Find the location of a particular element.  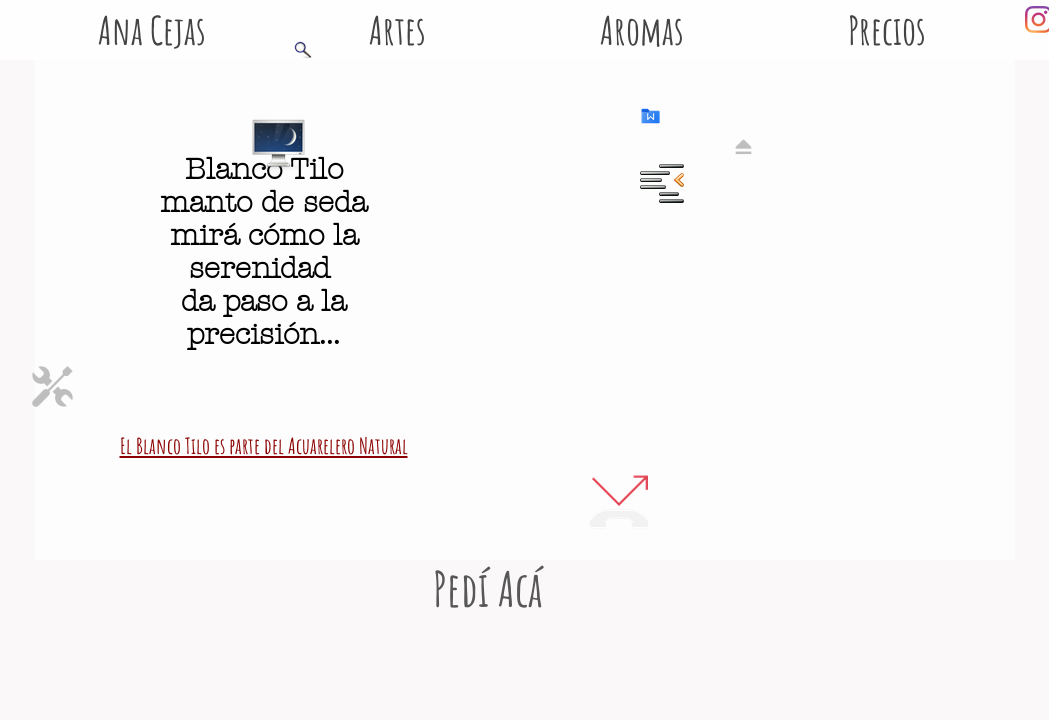

search for items or content is located at coordinates (303, 50).